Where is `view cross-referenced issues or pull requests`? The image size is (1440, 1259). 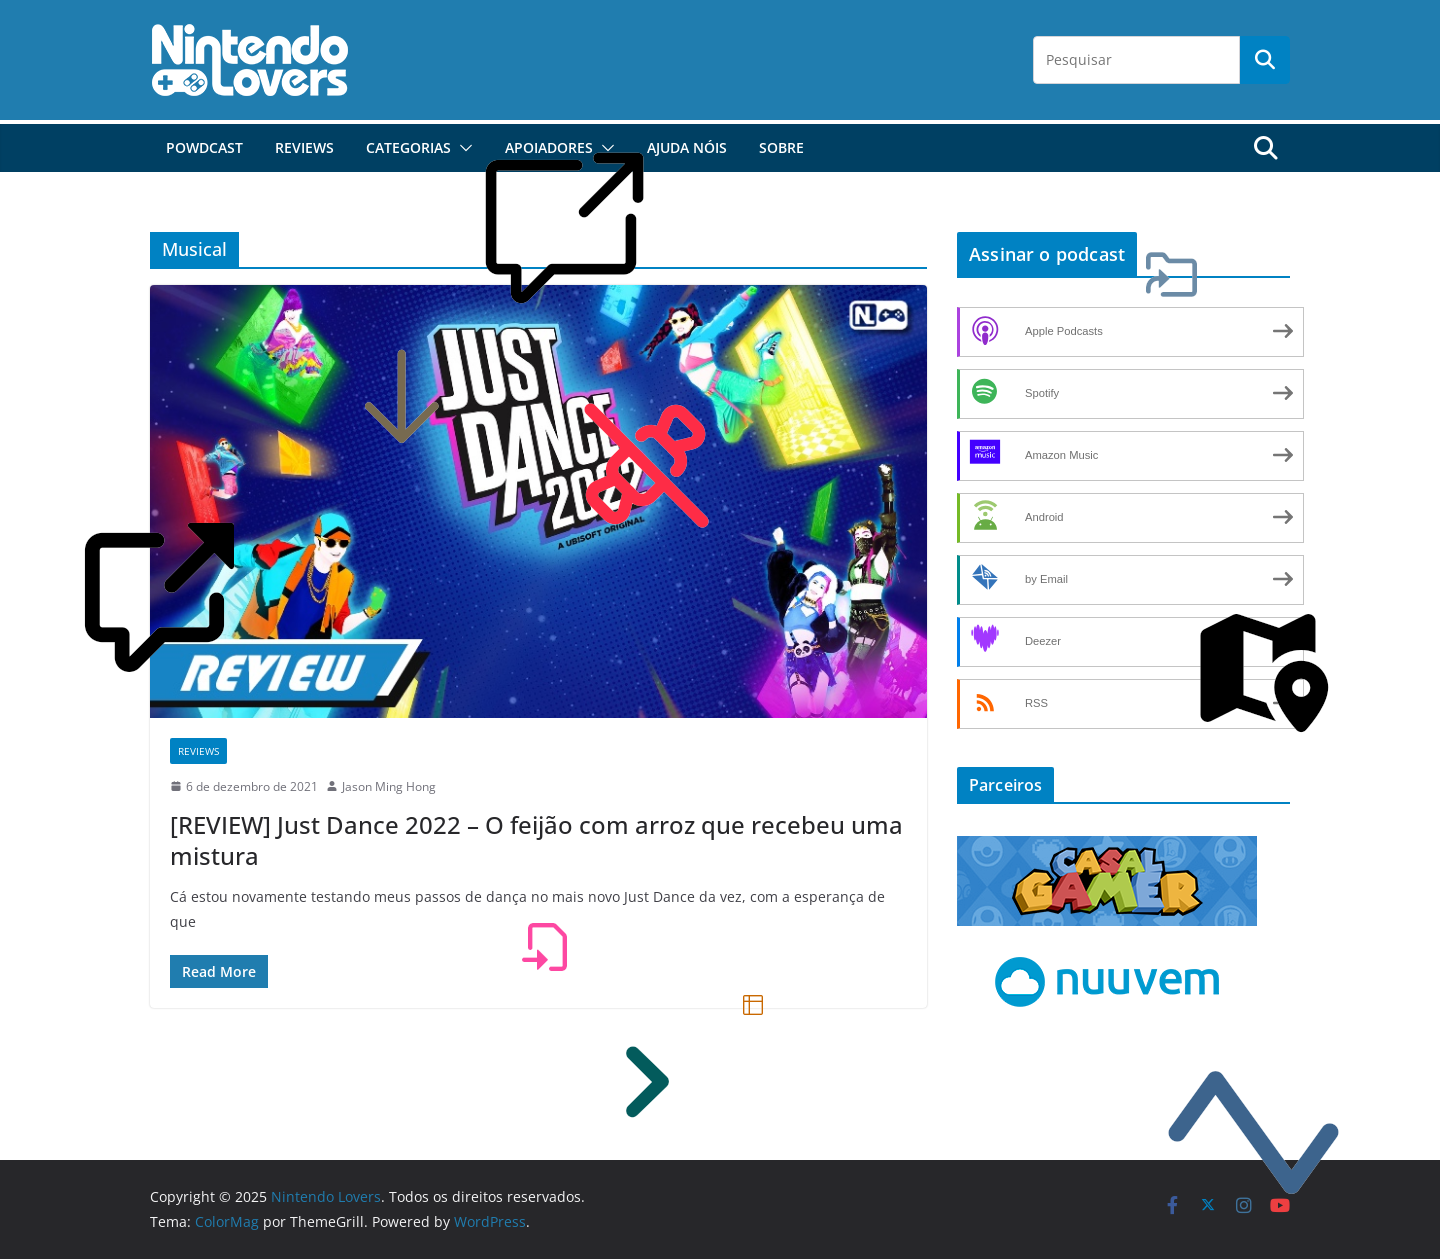 view cross-referenced issues or pull requests is located at coordinates (154, 592).